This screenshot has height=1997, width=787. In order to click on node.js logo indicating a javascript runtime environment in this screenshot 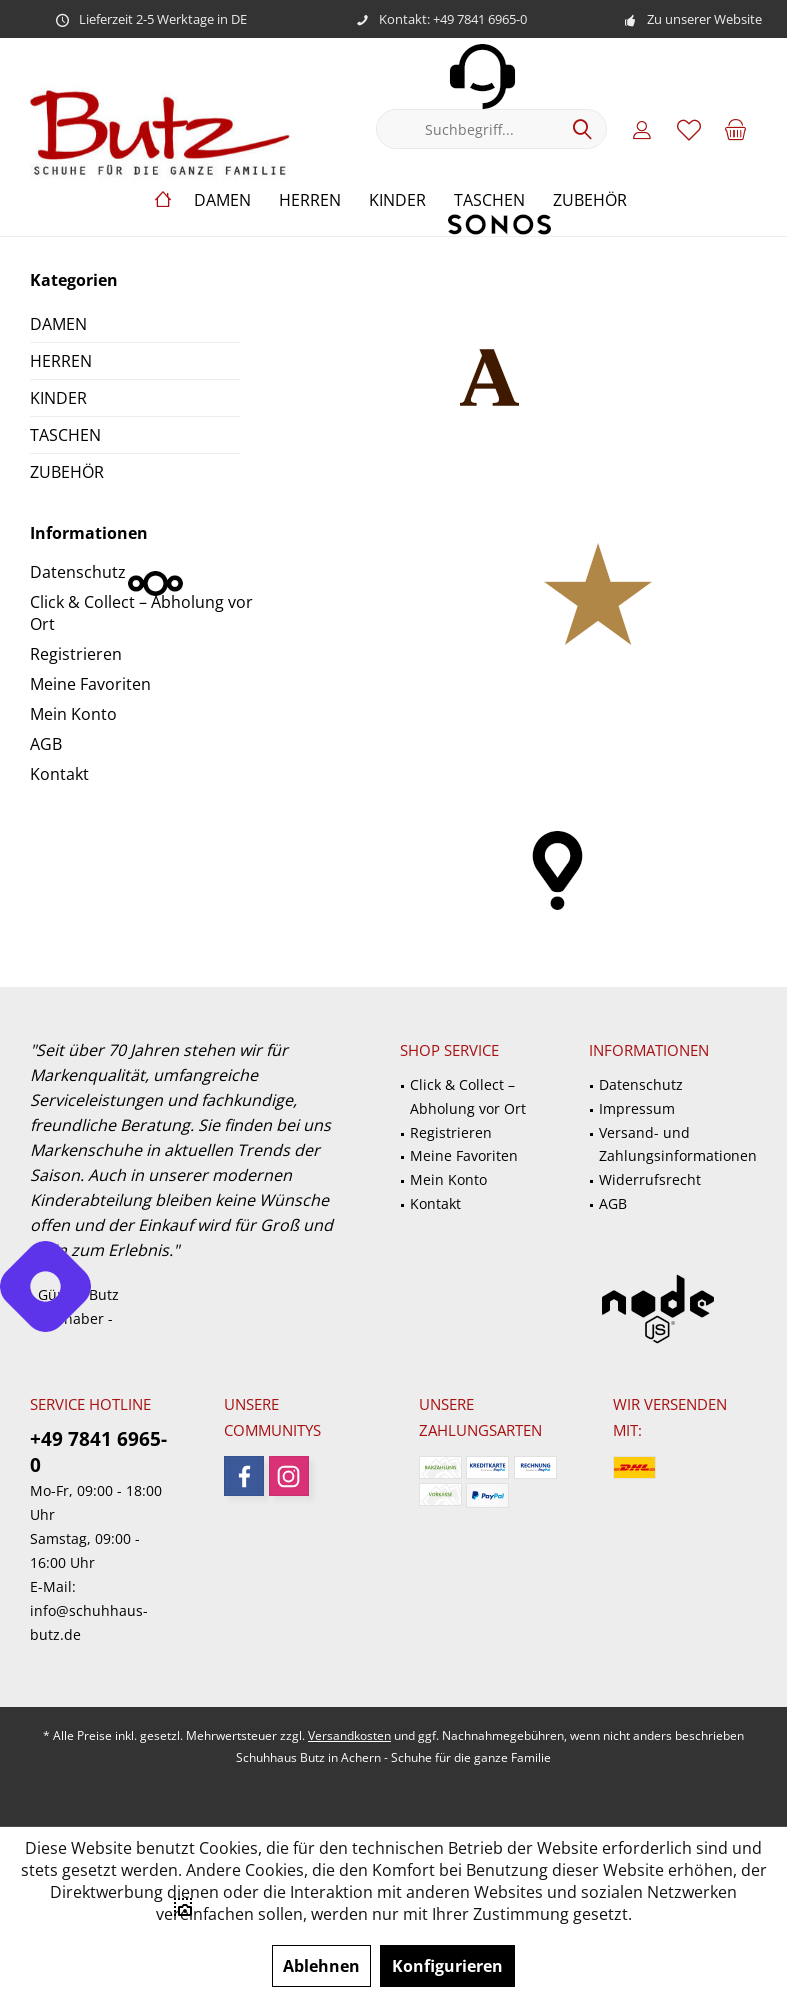, I will do `click(658, 1309)`.